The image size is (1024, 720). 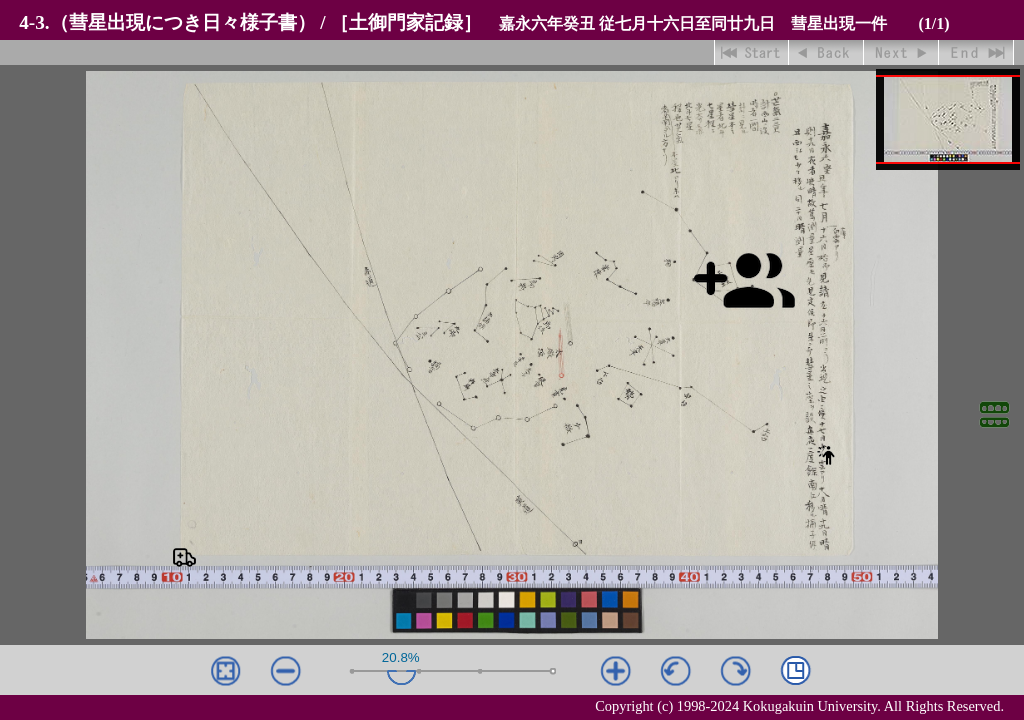 I want to click on indicates a person with high energy or activity, so click(x=827, y=455).